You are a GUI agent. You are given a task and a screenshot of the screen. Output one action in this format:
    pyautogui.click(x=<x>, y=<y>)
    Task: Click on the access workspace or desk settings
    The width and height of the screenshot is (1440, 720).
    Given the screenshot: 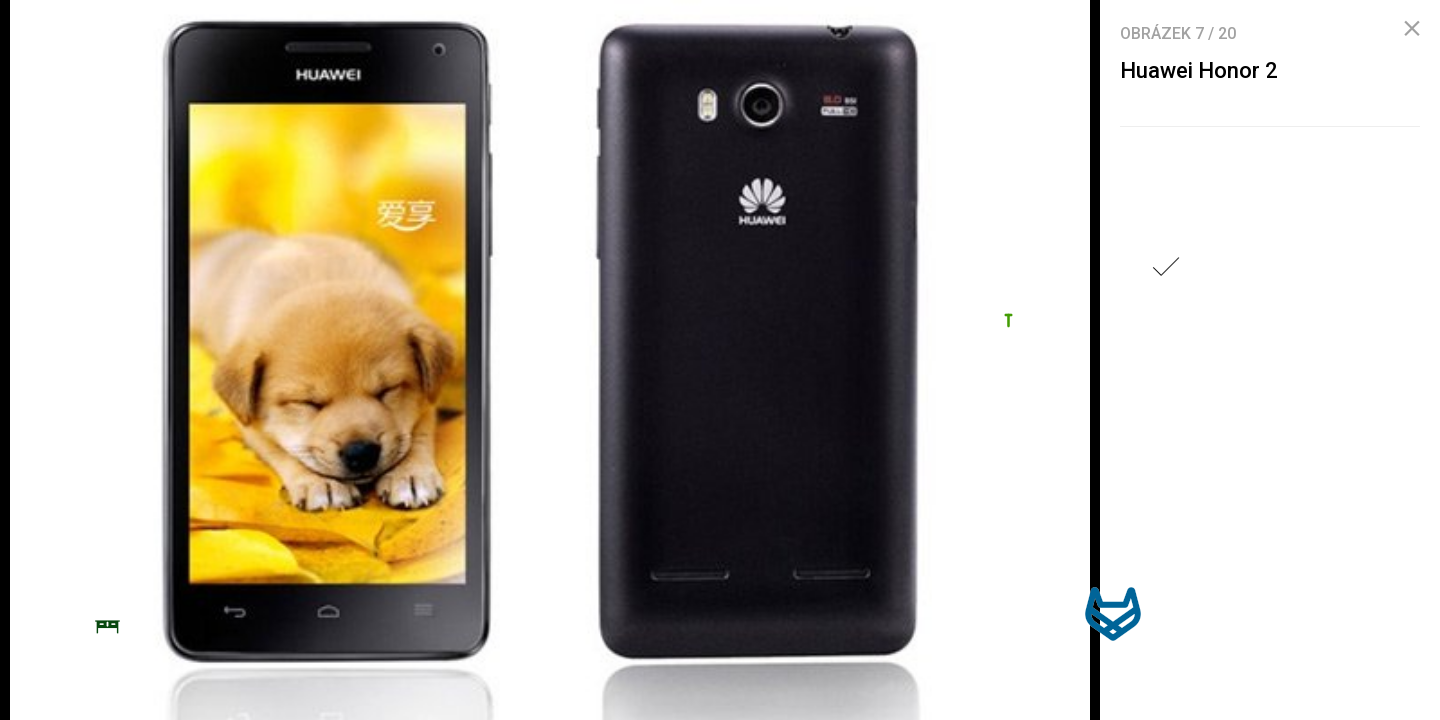 What is the action you would take?
    pyautogui.click(x=107, y=626)
    